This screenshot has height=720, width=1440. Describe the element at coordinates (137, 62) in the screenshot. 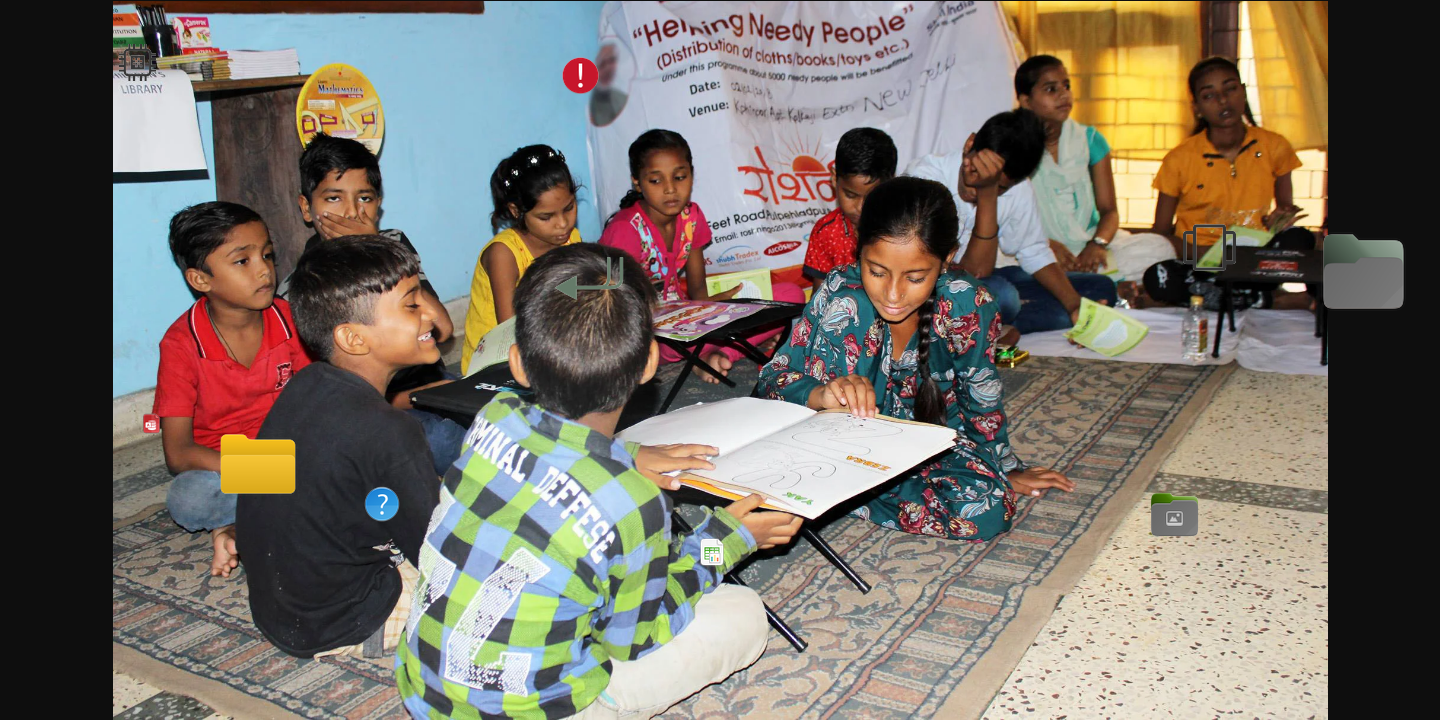

I see `access electronics or hardware settings` at that location.